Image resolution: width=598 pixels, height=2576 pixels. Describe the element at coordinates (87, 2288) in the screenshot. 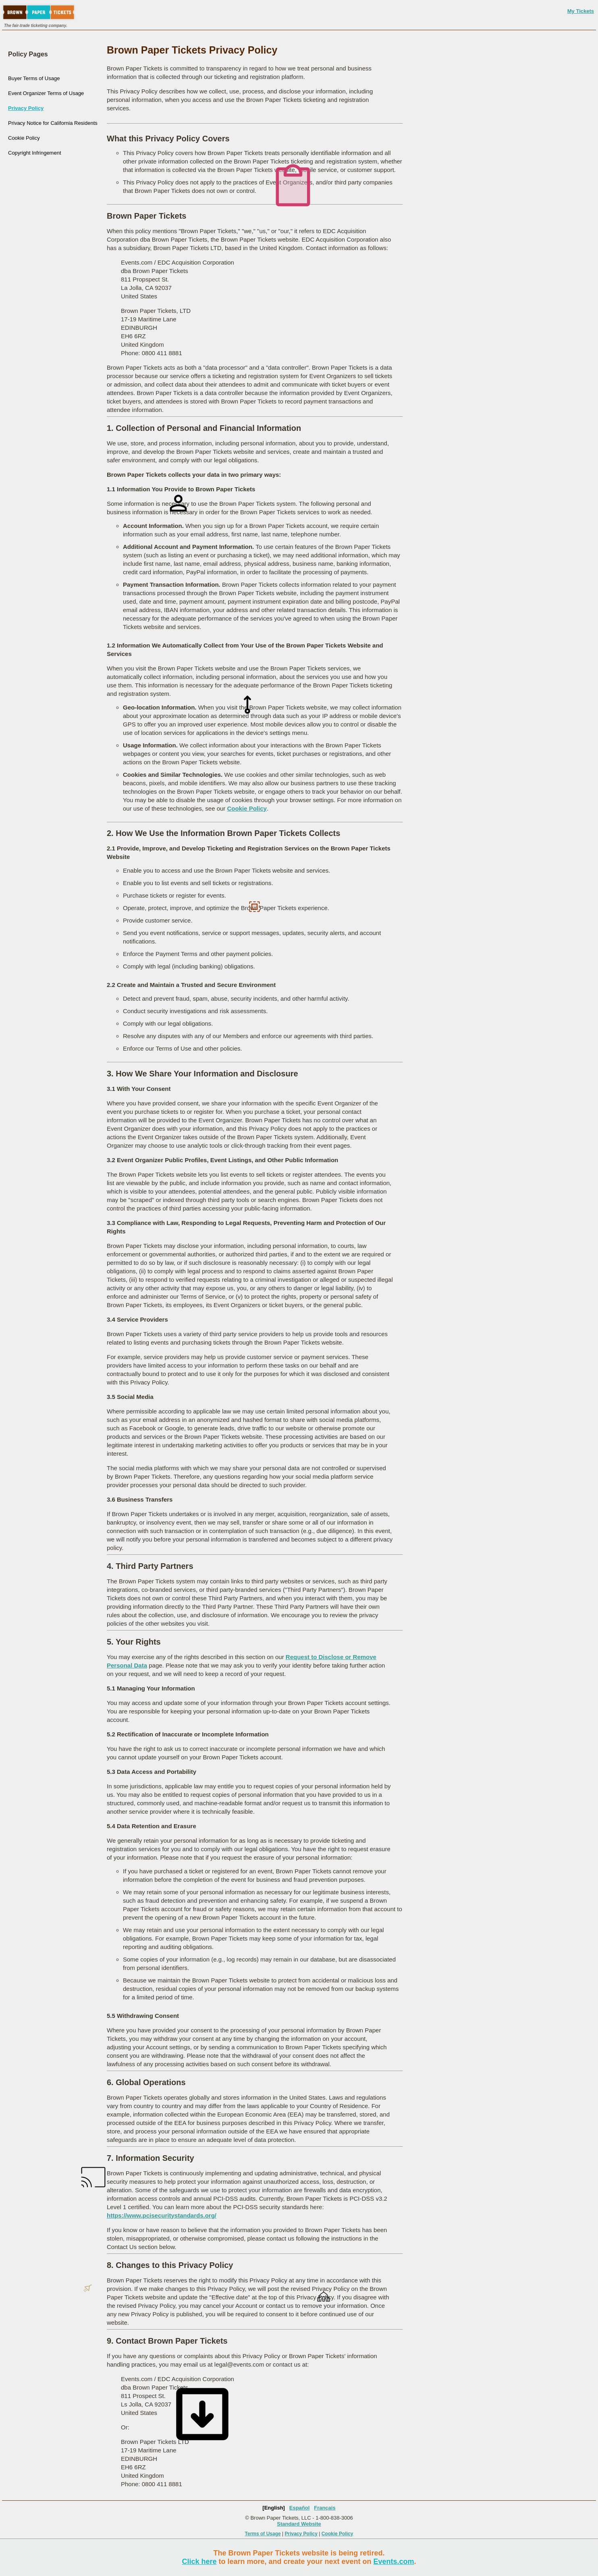

I see `bathroom or shower amenity indicator` at that location.